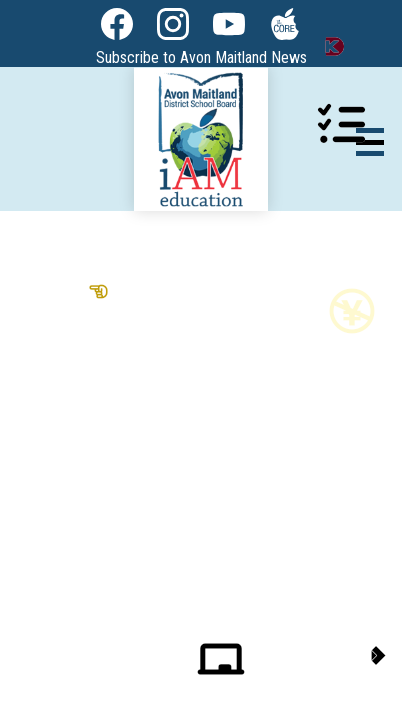  I want to click on open collabora online document editor, so click(378, 655).